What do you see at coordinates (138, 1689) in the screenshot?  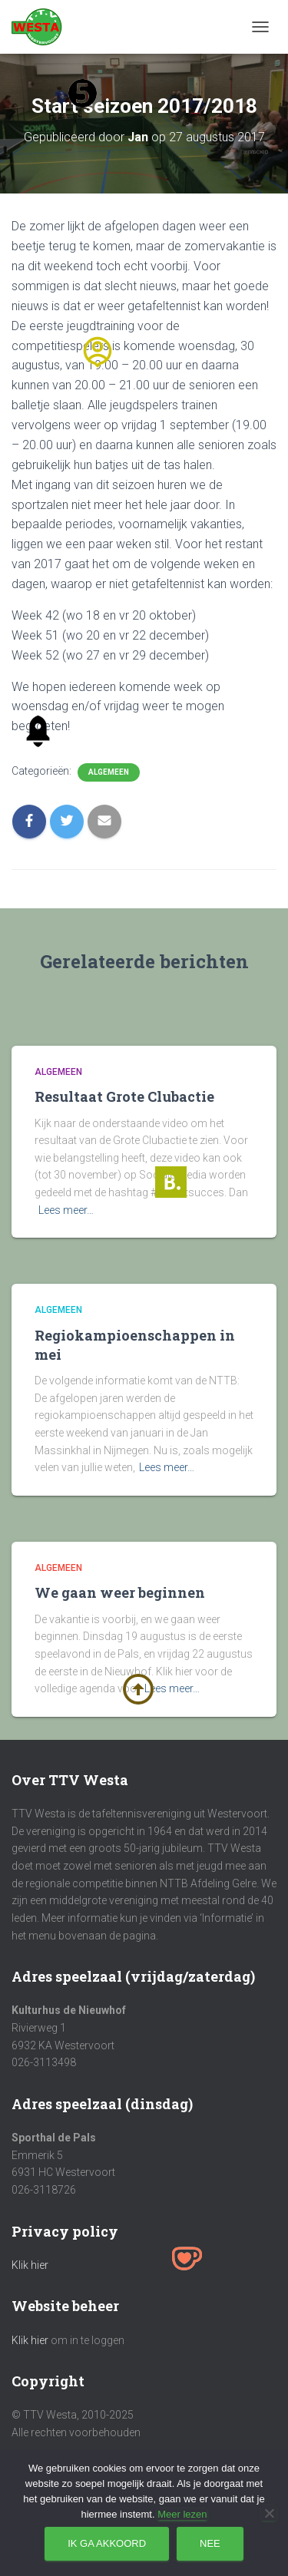 I see `scroll to top of page` at bounding box center [138, 1689].